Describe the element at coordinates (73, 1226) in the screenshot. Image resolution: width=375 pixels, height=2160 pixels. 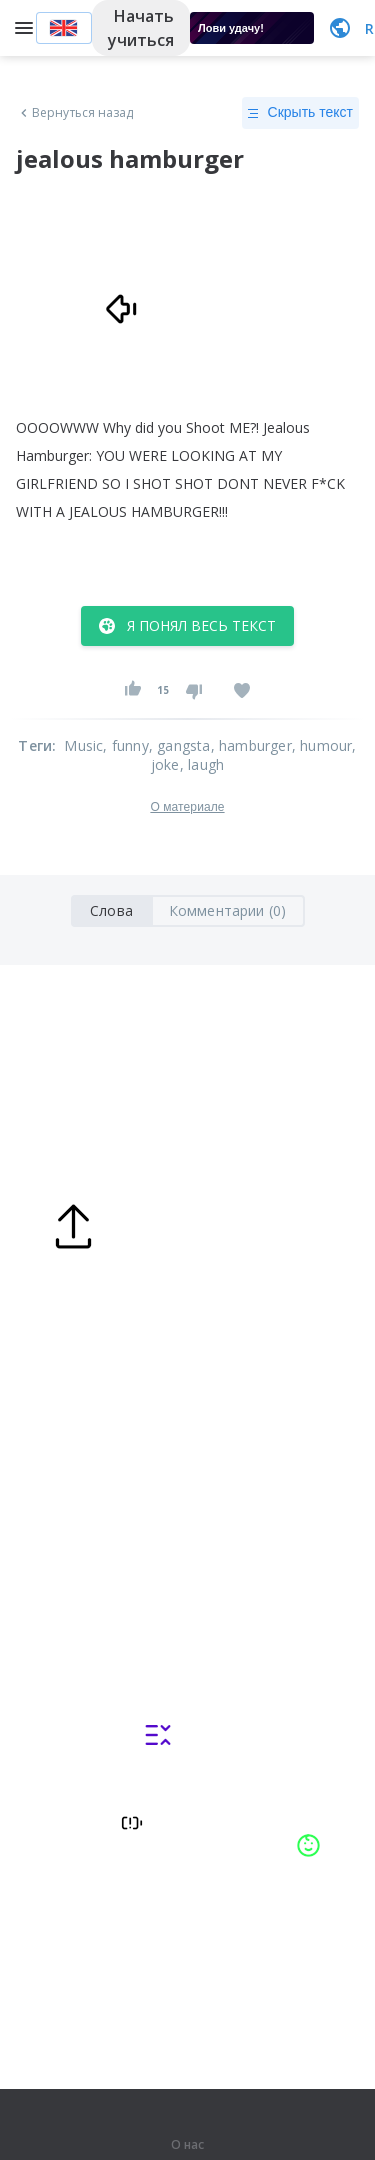
I see `upload a file or document` at that location.